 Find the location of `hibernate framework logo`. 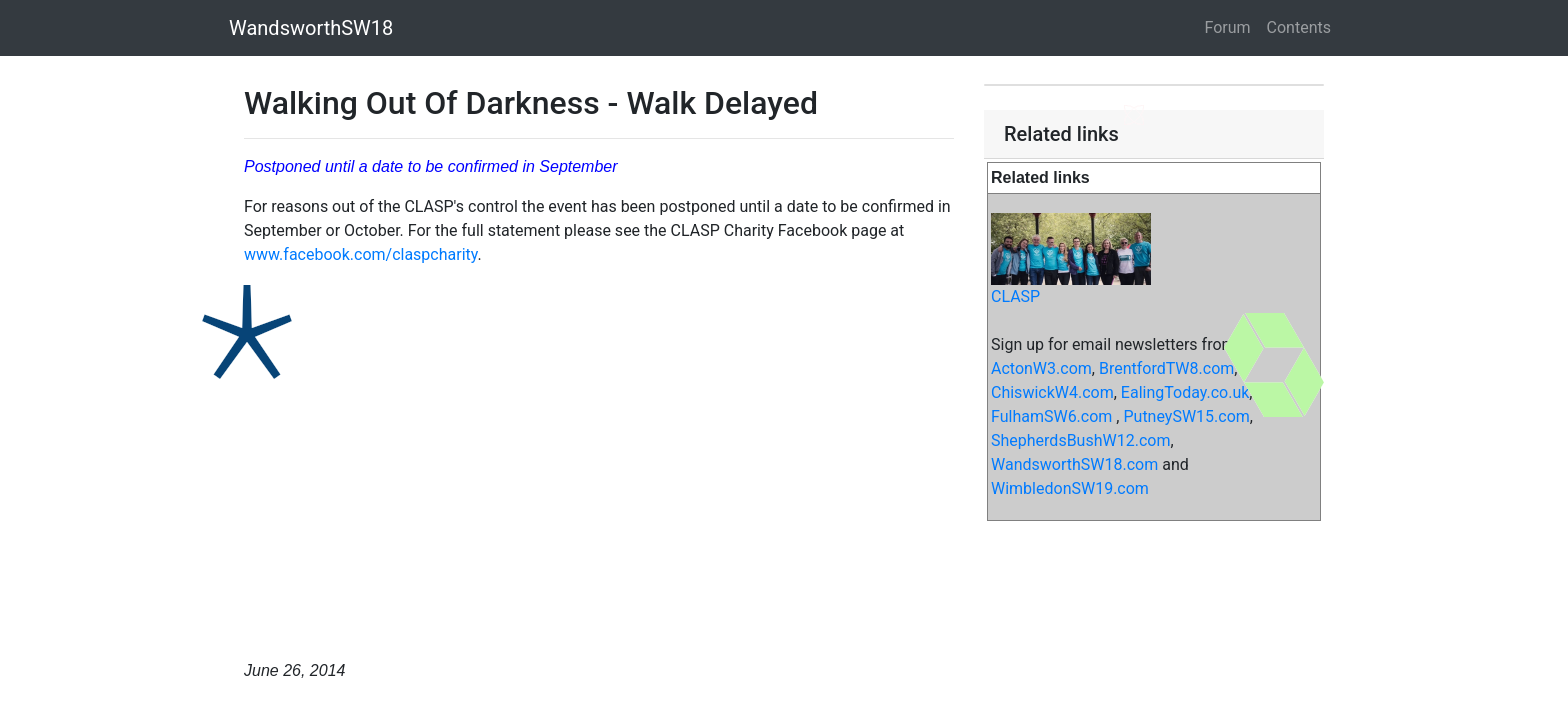

hibernate framework logo is located at coordinates (1274, 365).